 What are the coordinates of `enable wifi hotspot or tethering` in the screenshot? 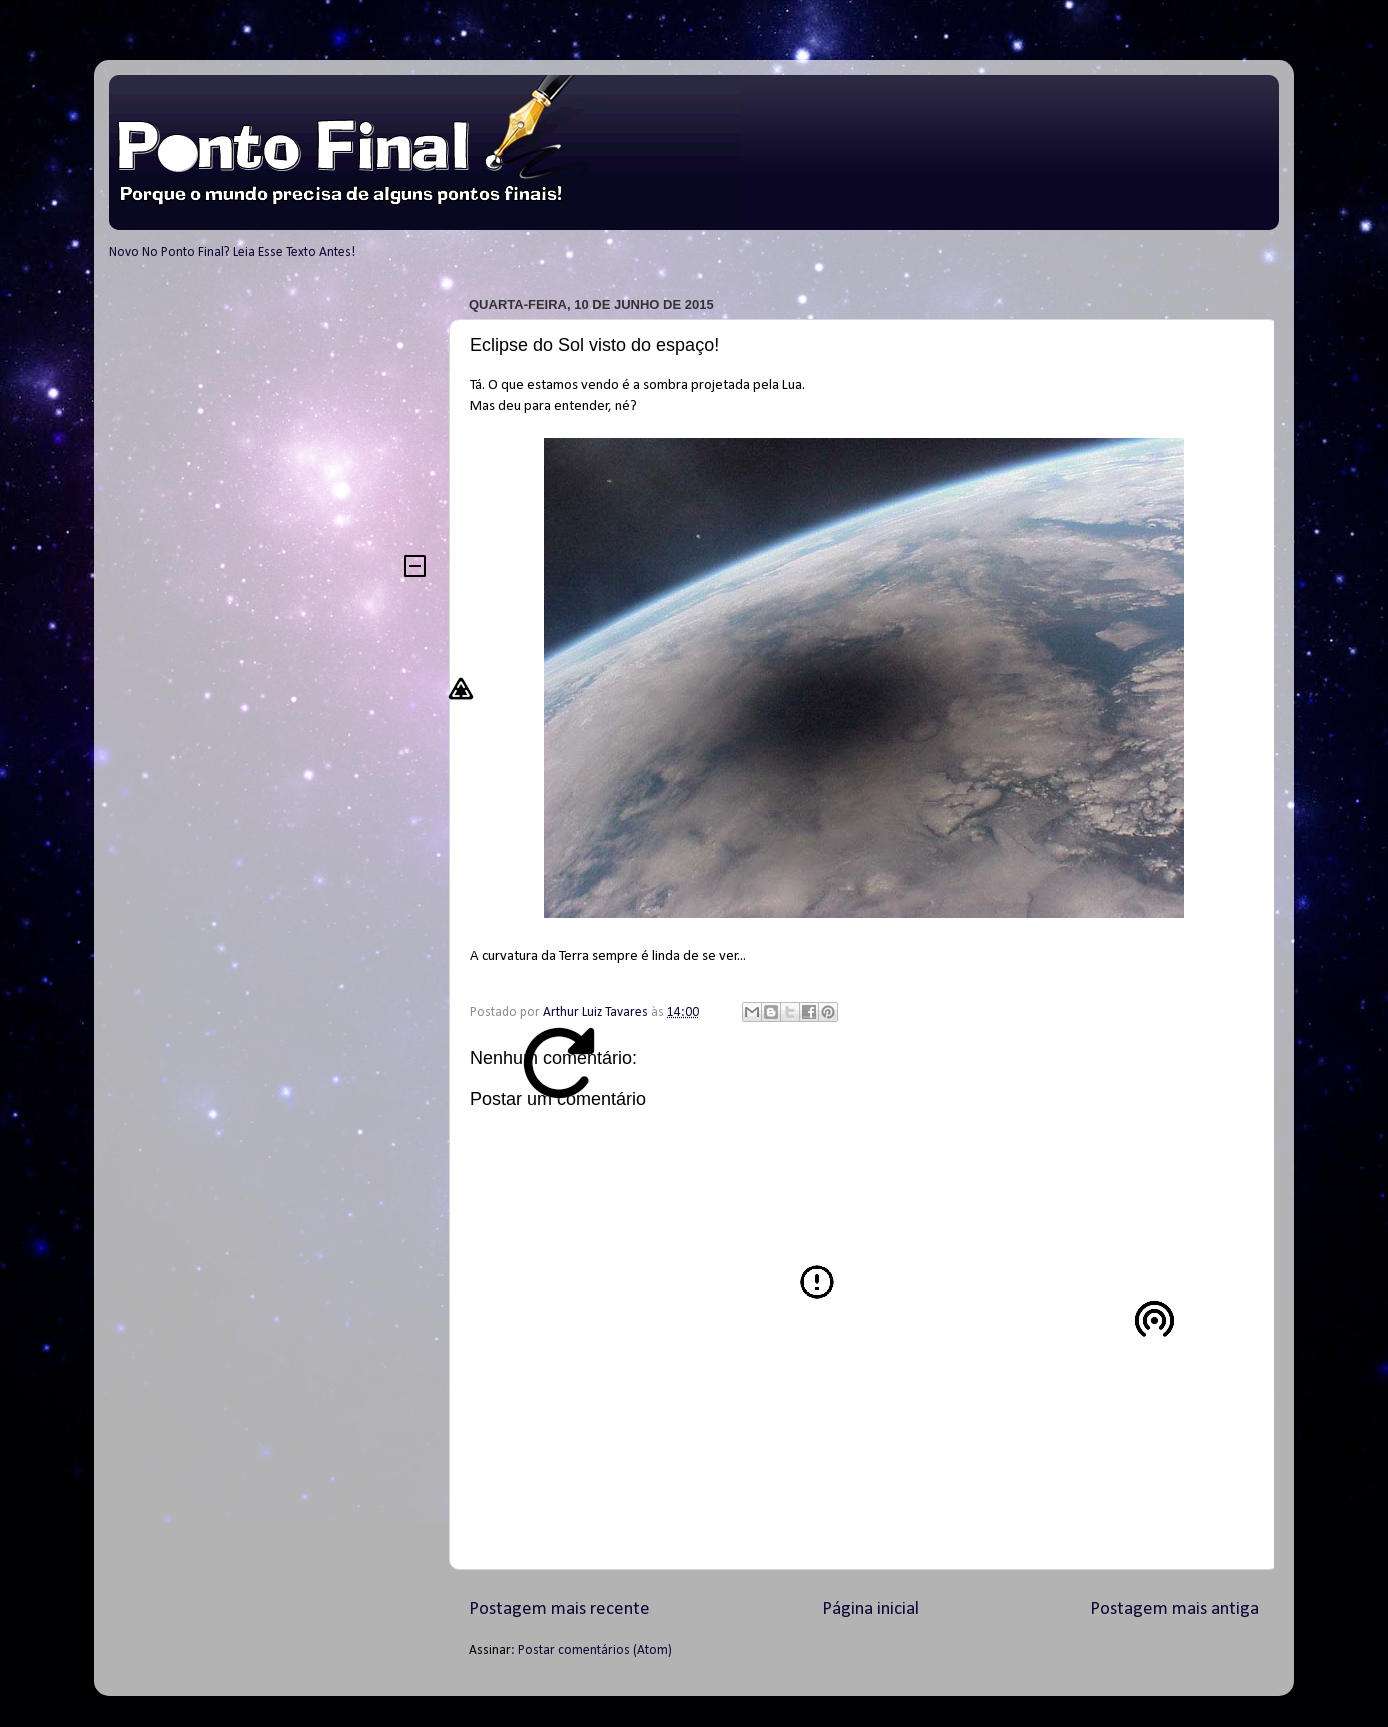 It's located at (1154, 1318).